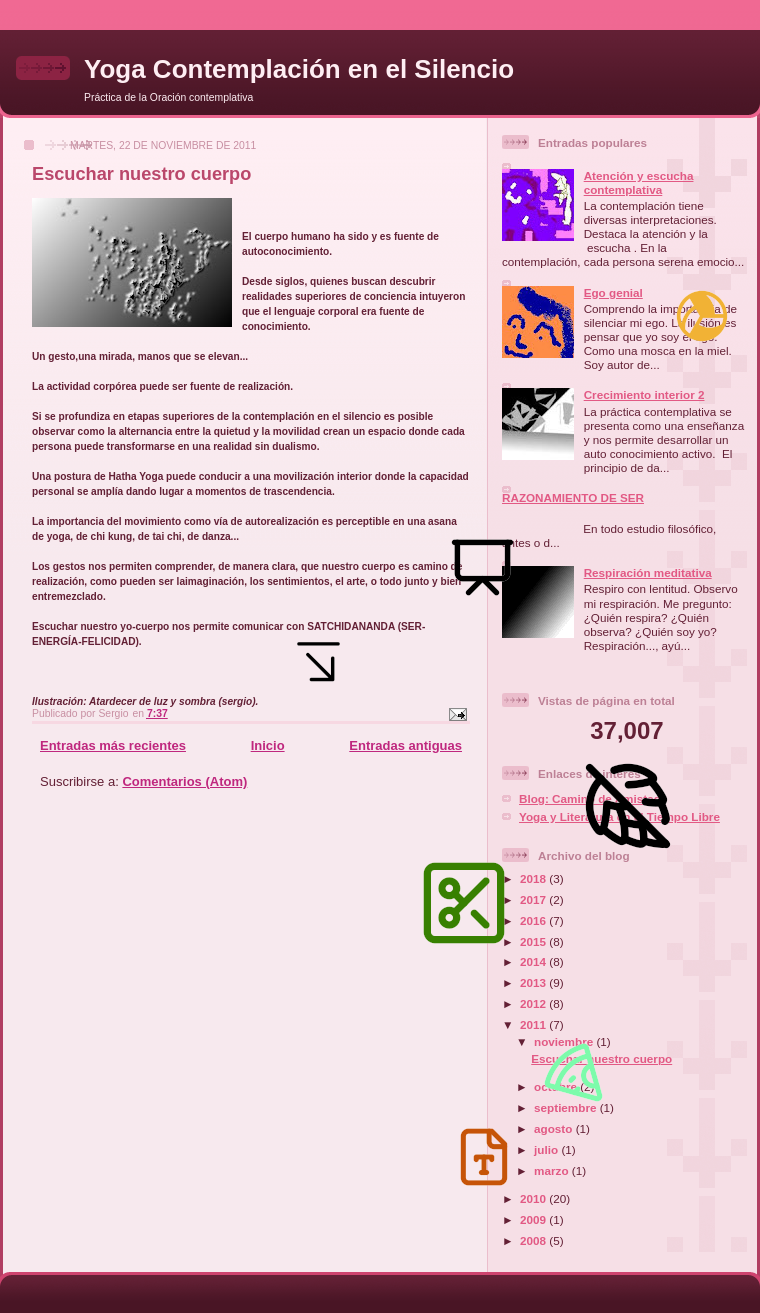  Describe the element at coordinates (318, 663) in the screenshot. I see `move item to bottom-right corner` at that location.